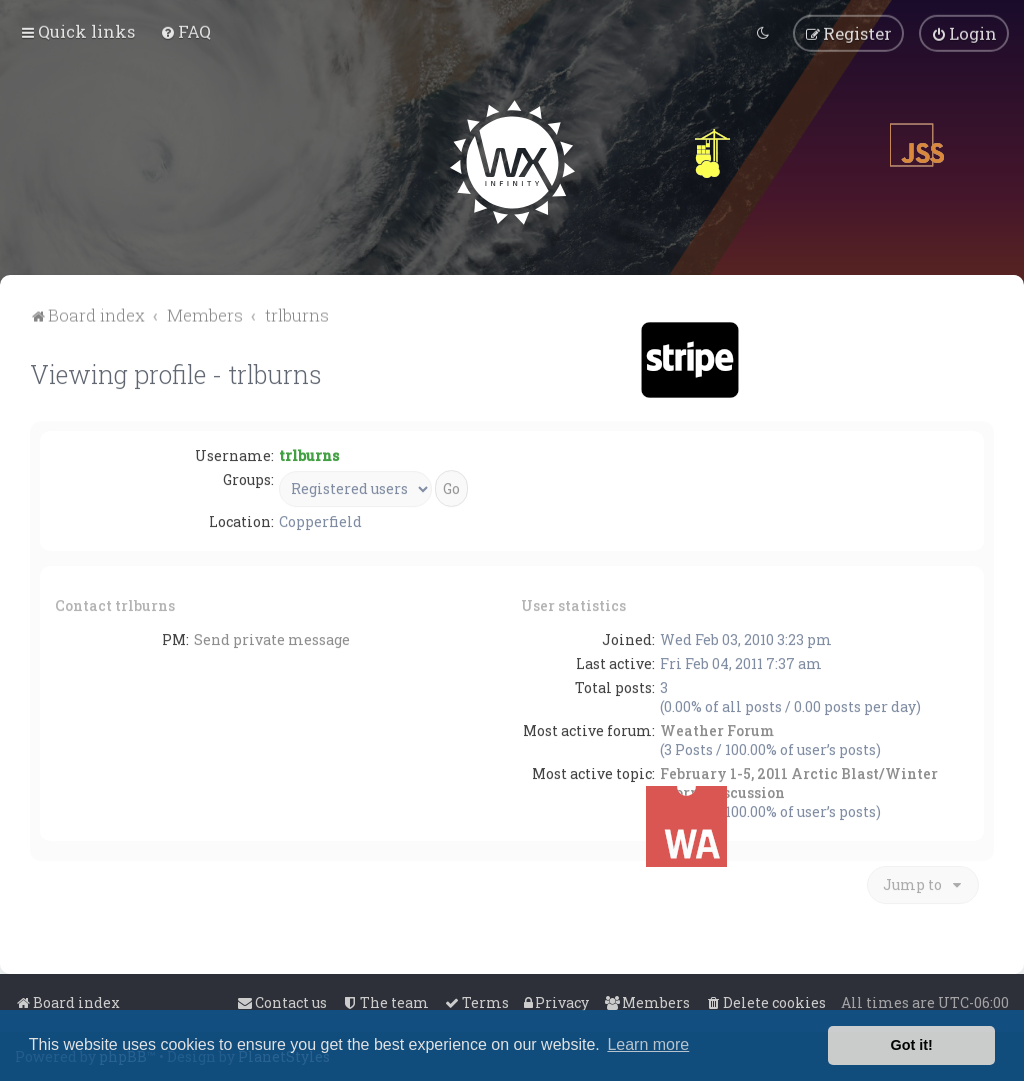  I want to click on webassembly technology or framework indicator, so click(686, 826).